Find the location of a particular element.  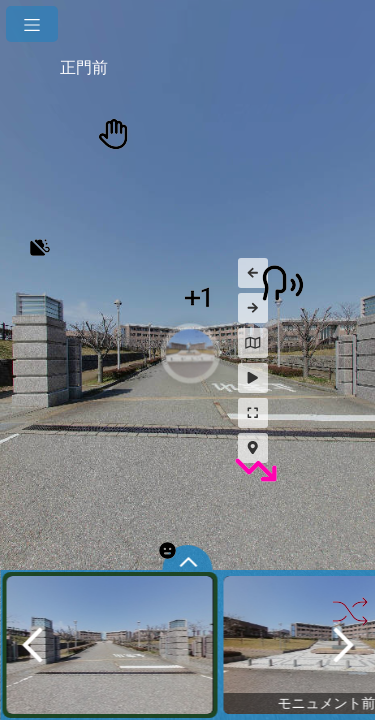

increase exposure by one stop is located at coordinates (197, 298).